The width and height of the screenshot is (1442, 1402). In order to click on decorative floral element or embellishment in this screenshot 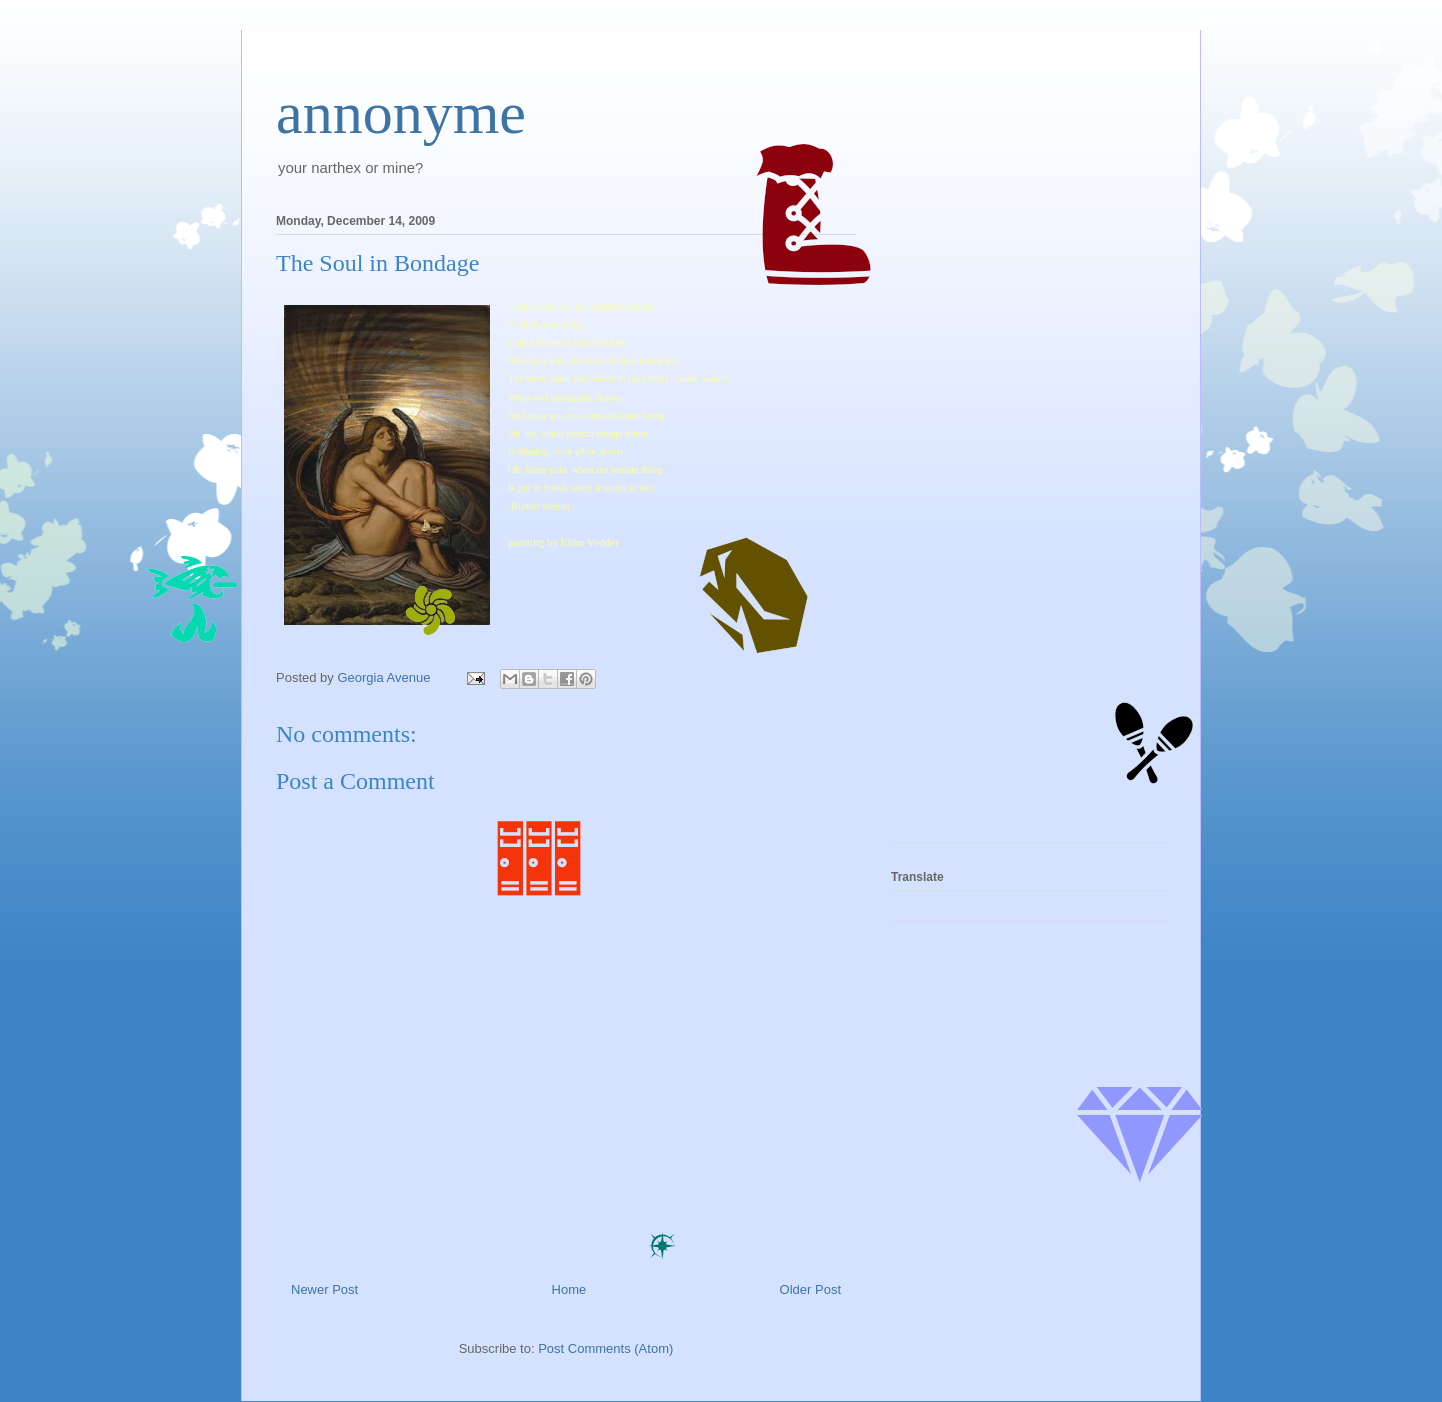, I will do `click(430, 610)`.